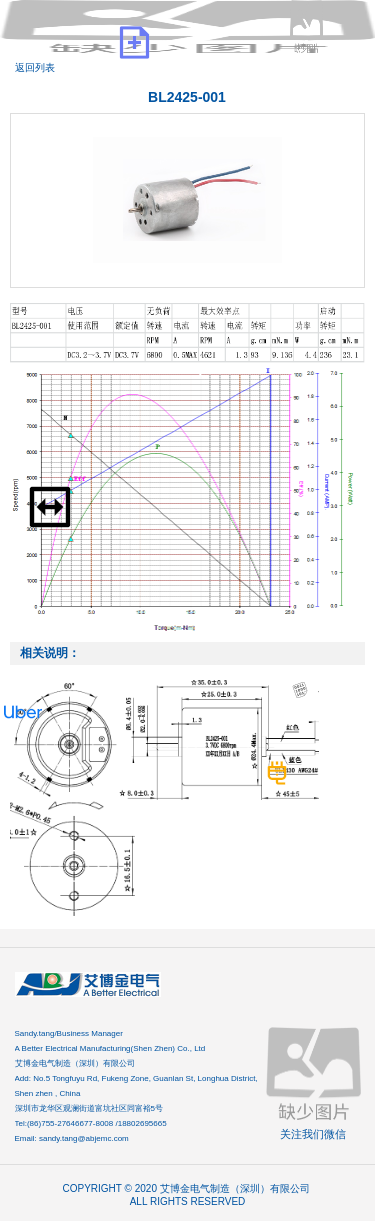 This screenshot has width=375, height=1221. What do you see at coordinates (23, 712) in the screenshot?
I see `open the Uber app` at bounding box center [23, 712].